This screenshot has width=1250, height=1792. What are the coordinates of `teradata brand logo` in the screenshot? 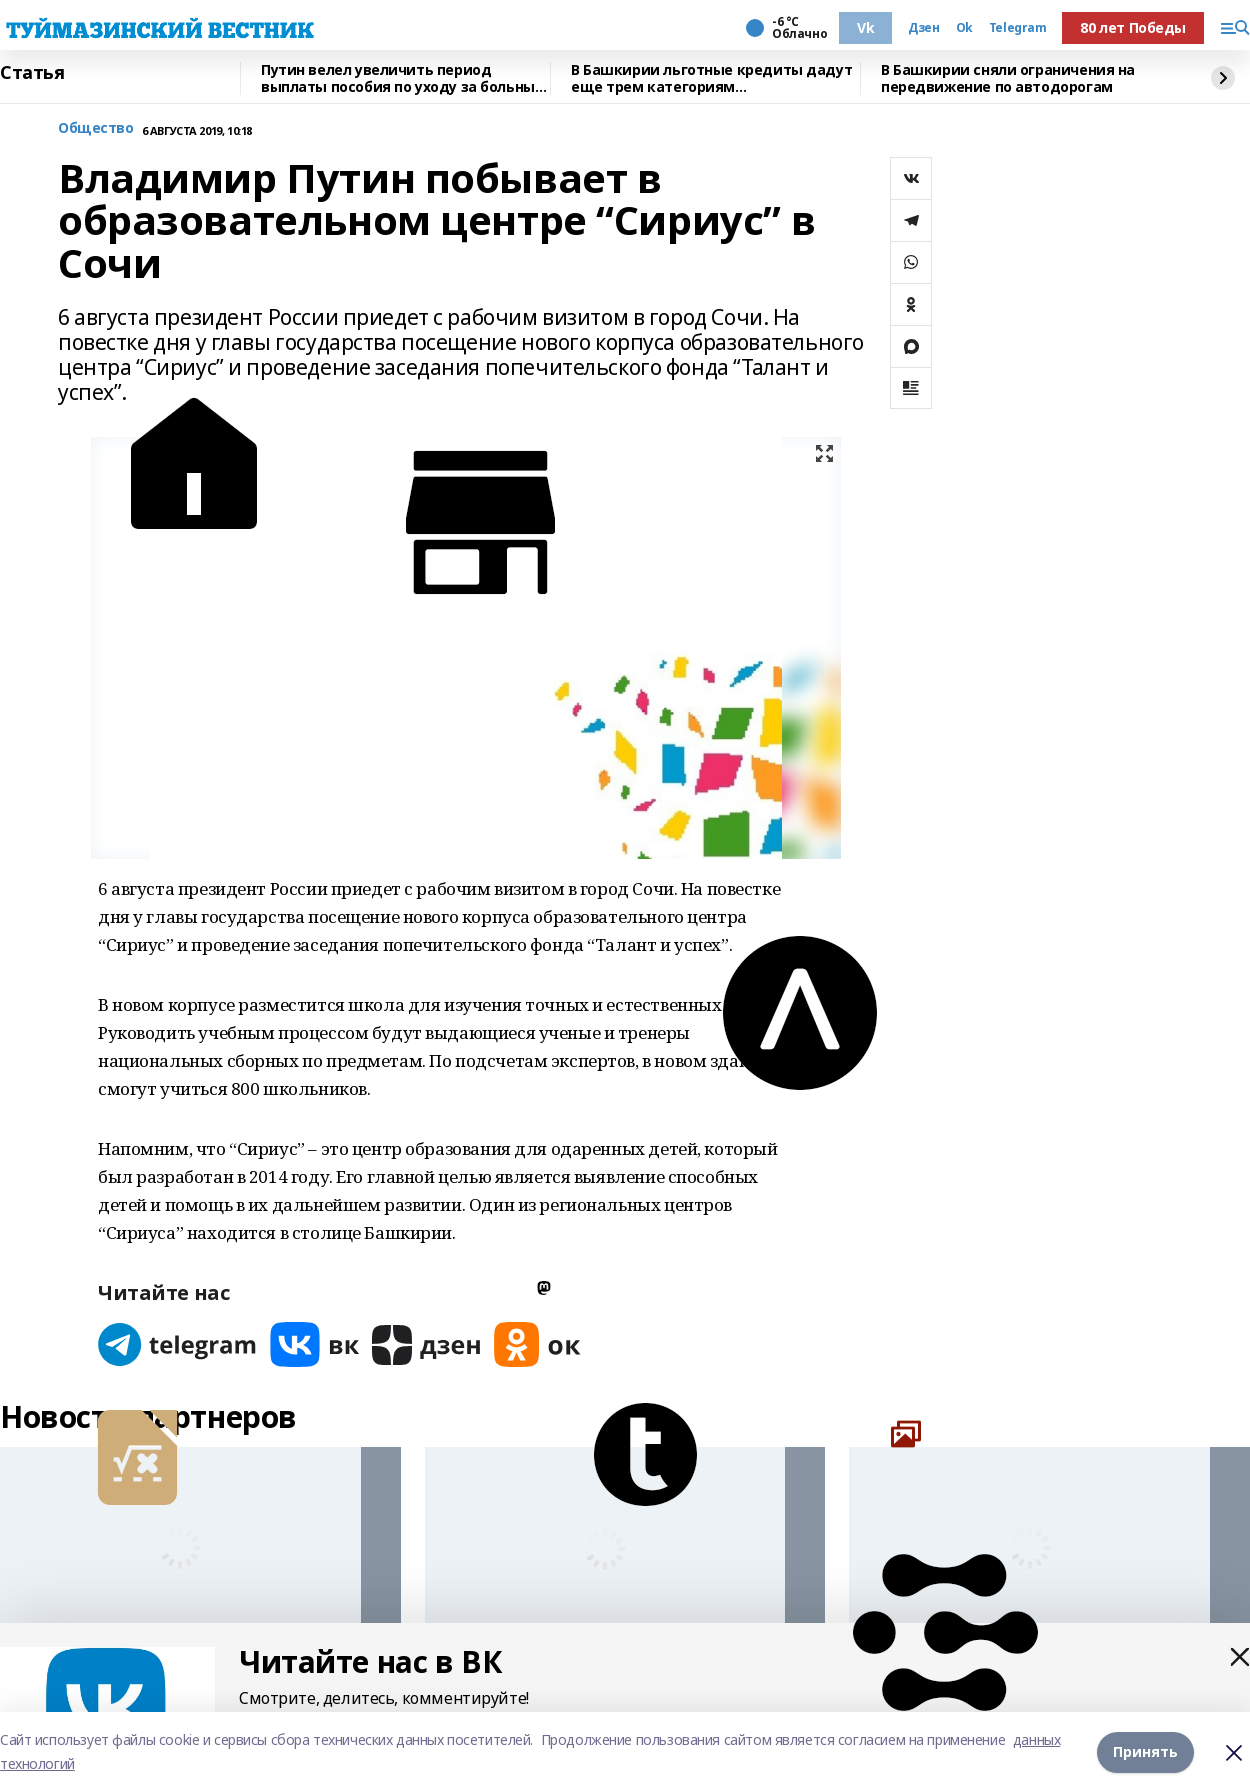 It's located at (645, 1454).